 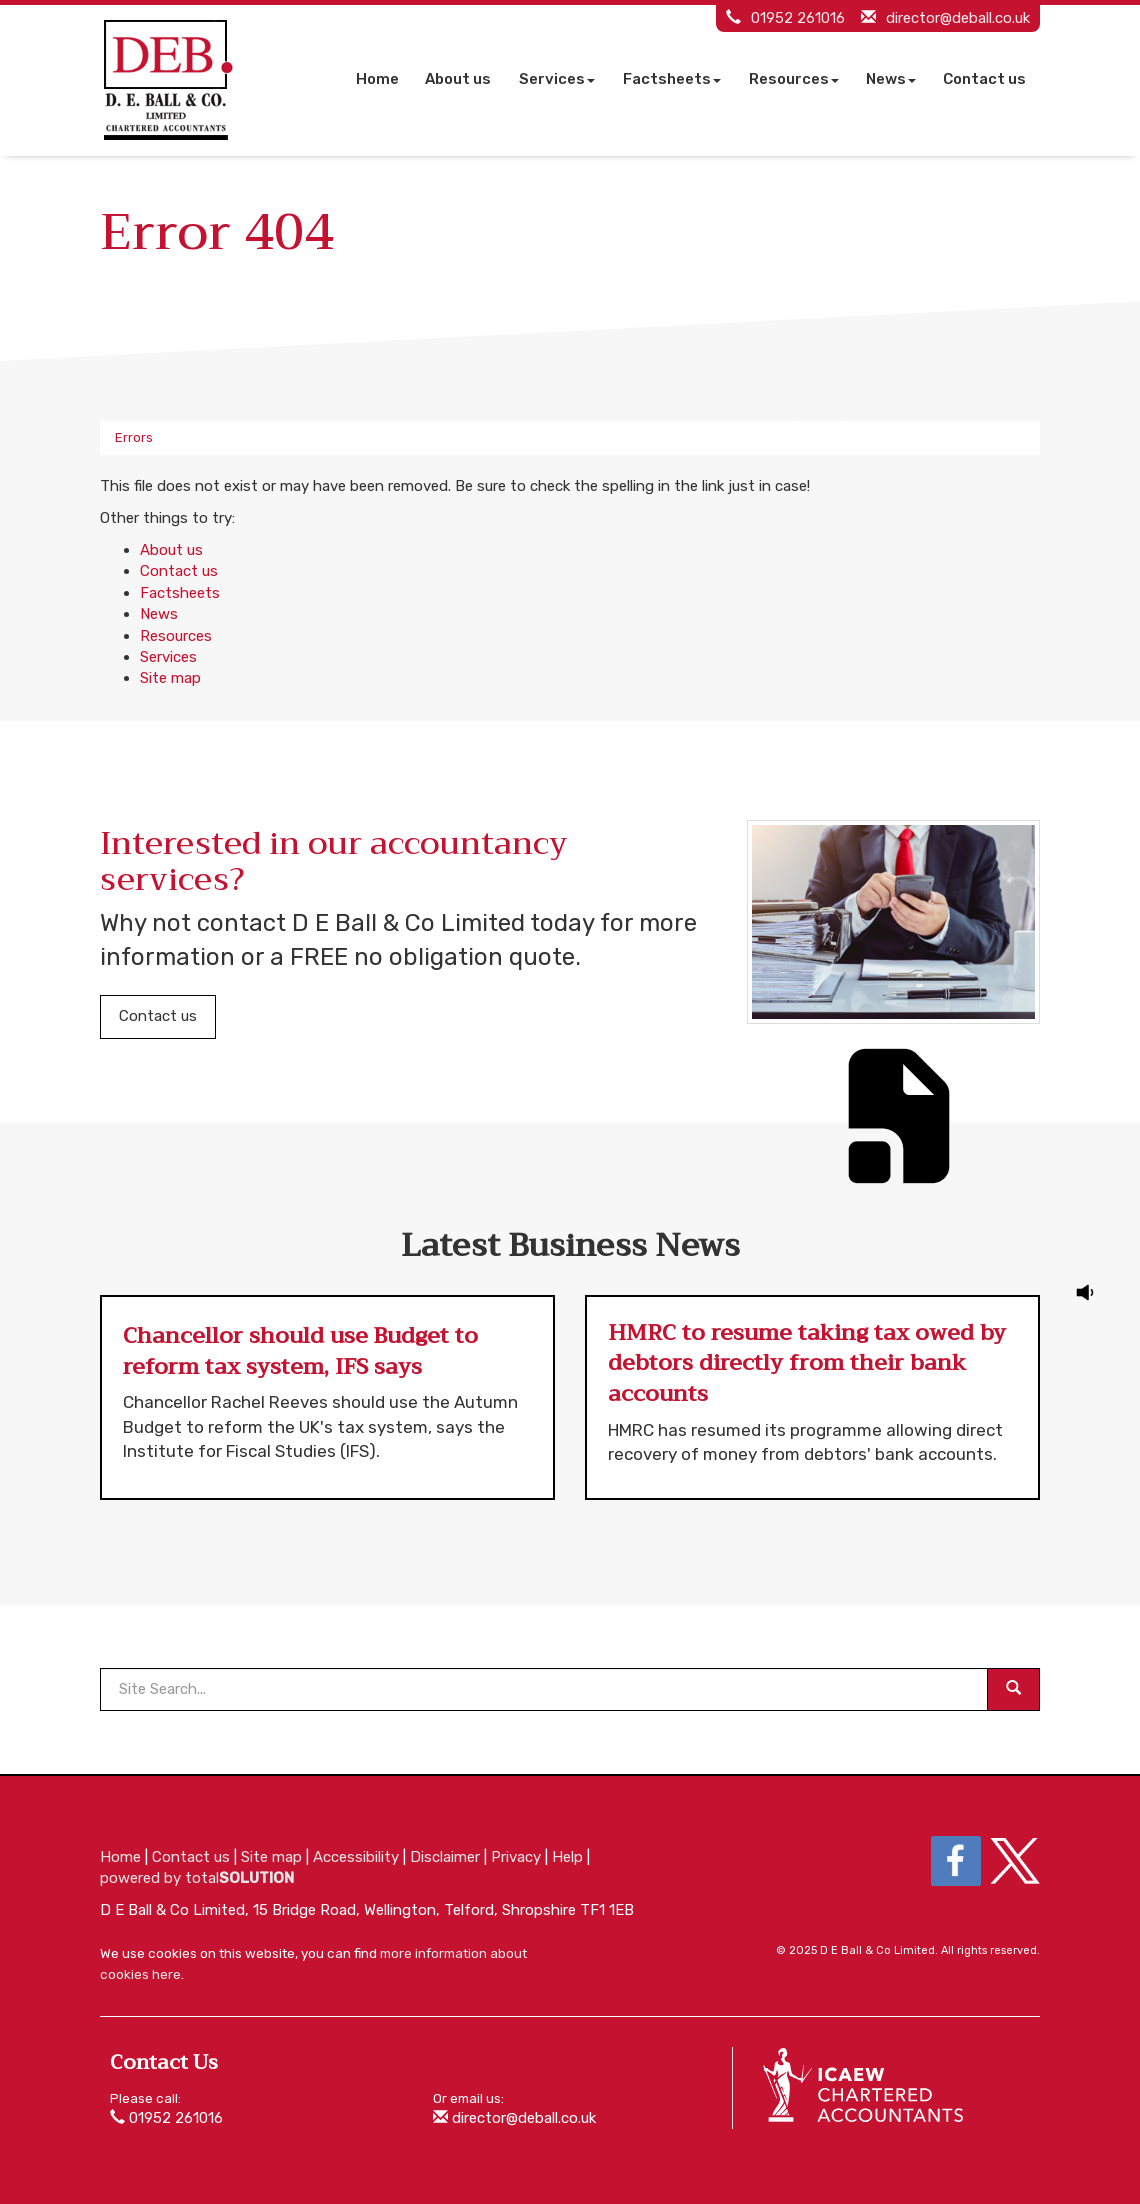 I want to click on indicates a partial or incomplete file, so click(x=899, y=1116).